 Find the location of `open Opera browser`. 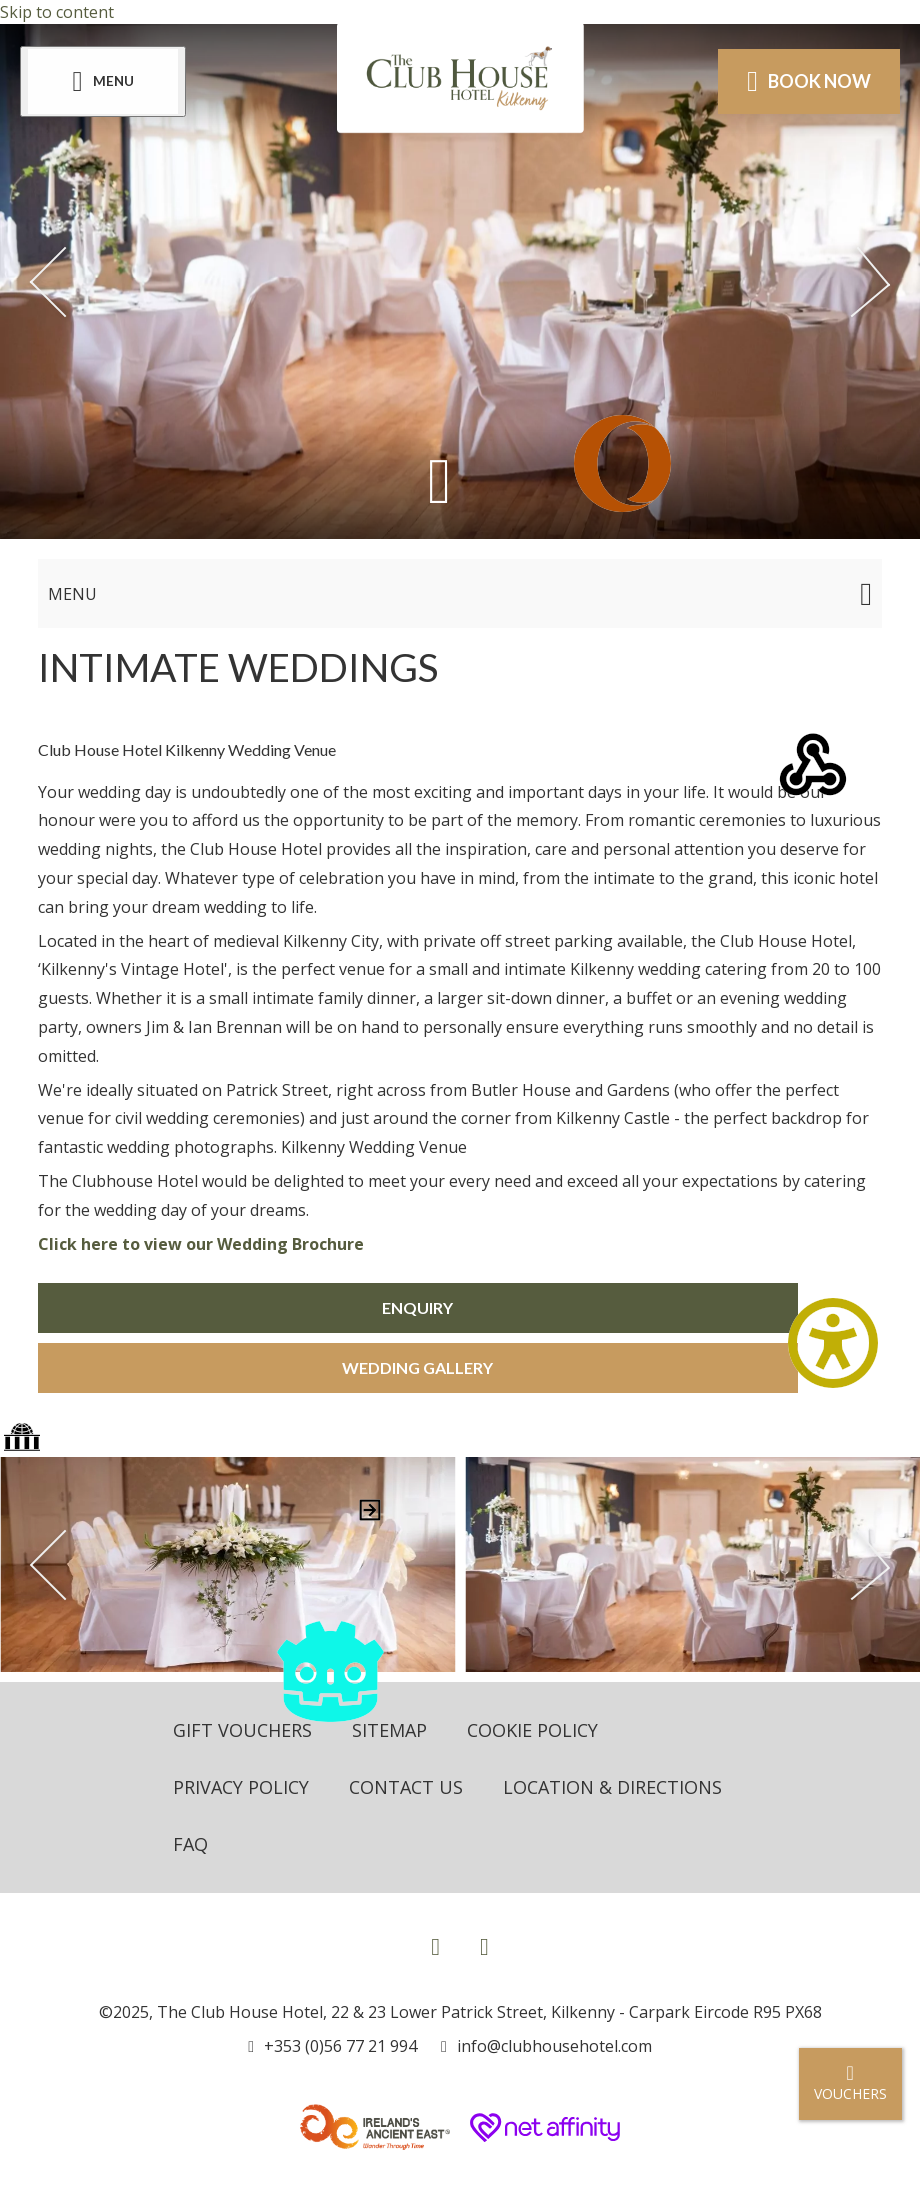

open Opera browser is located at coordinates (622, 463).